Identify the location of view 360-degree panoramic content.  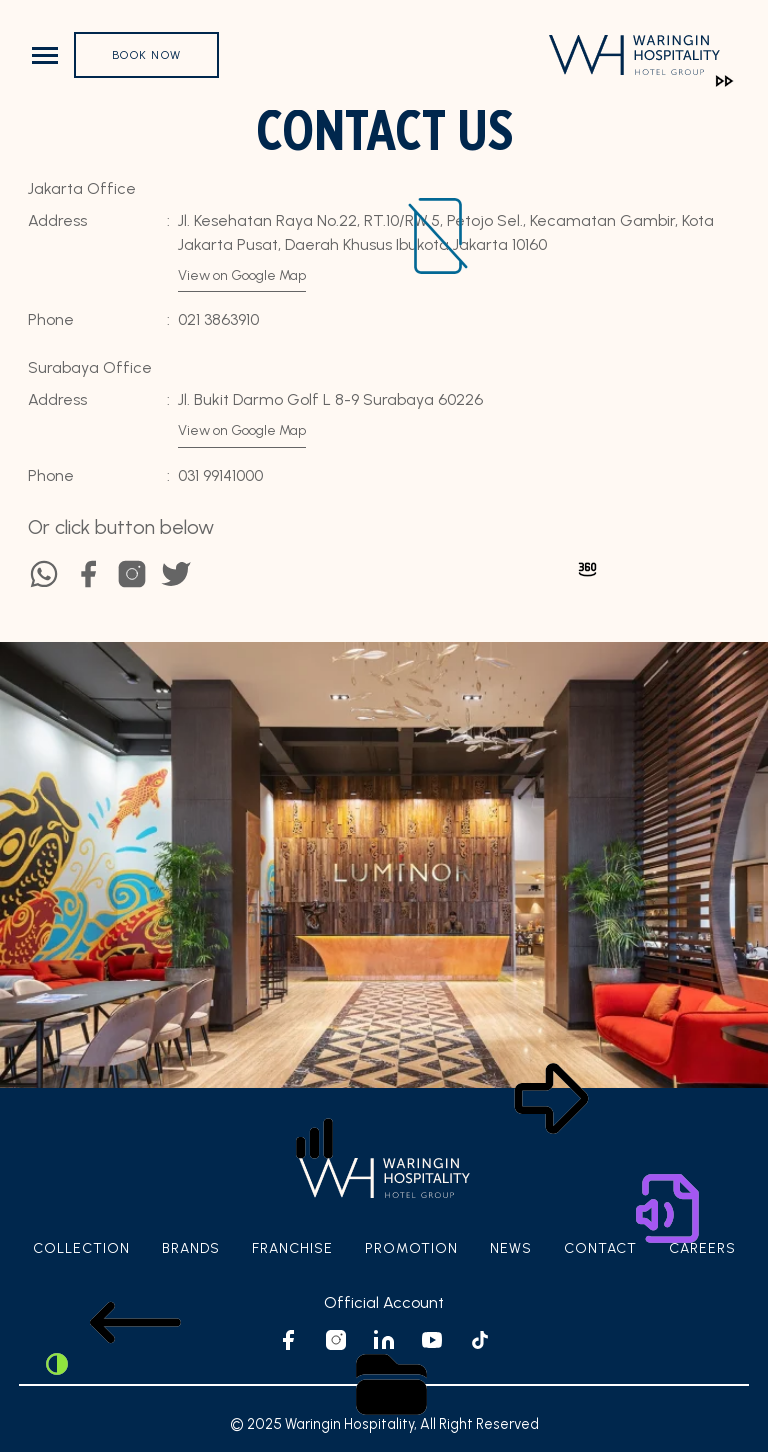
(587, 569).